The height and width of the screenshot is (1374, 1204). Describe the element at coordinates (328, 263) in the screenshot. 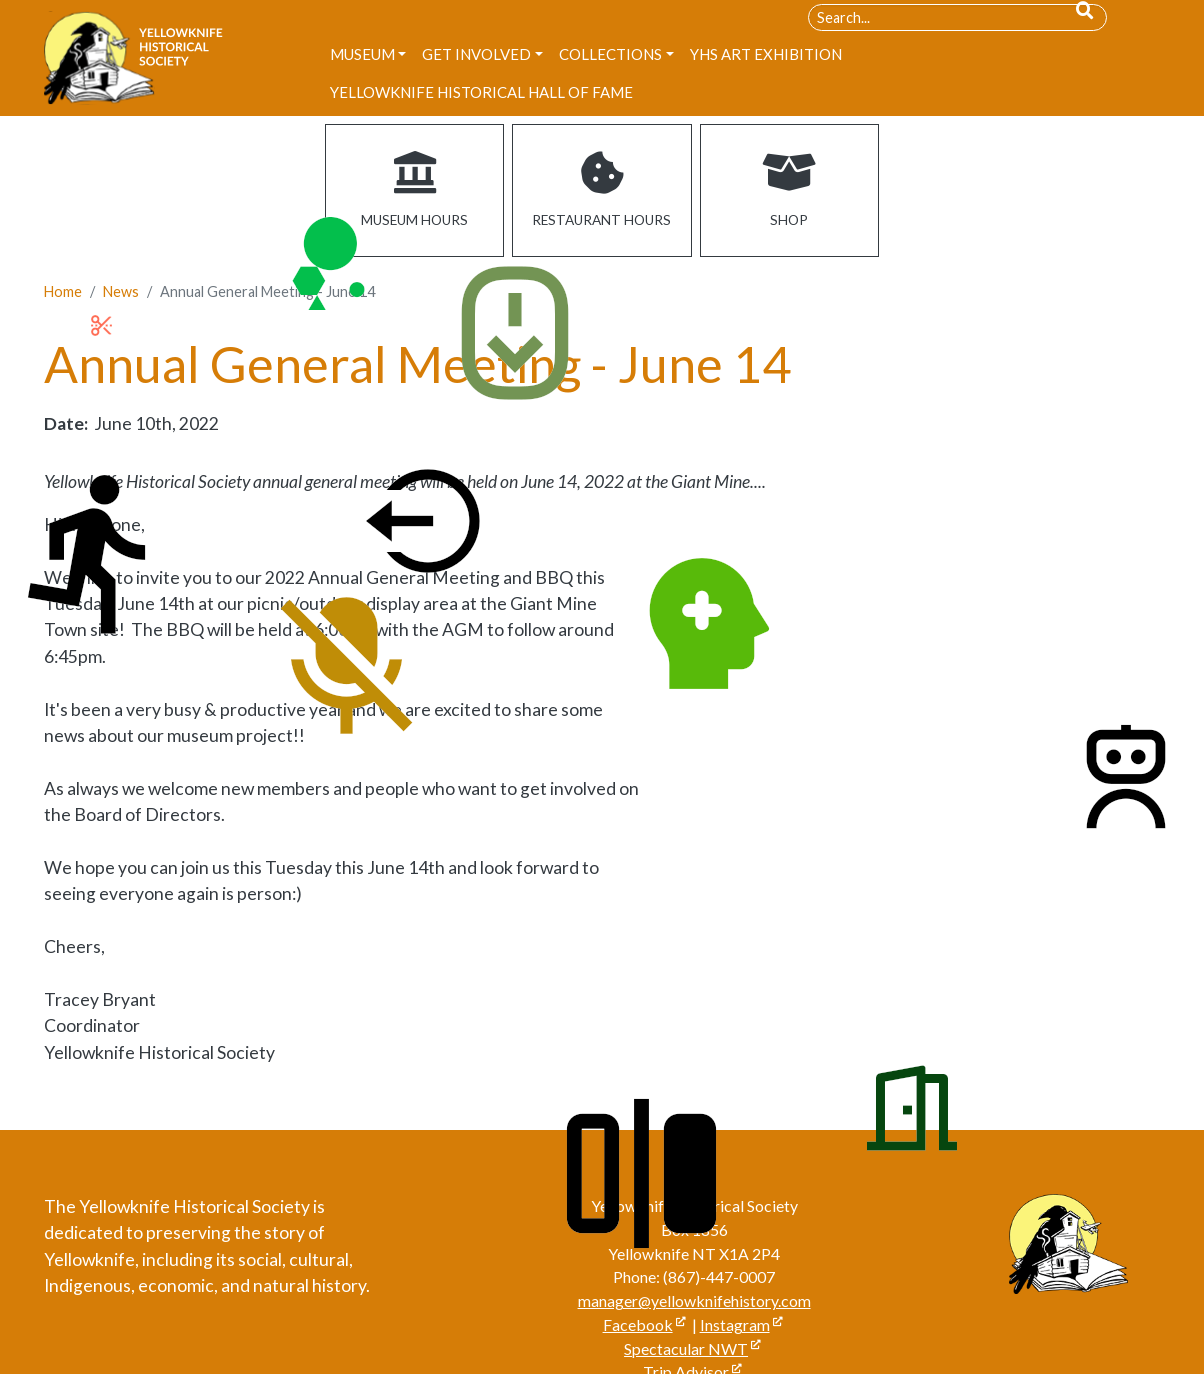

I see `taichi graphics company logo` at that location.